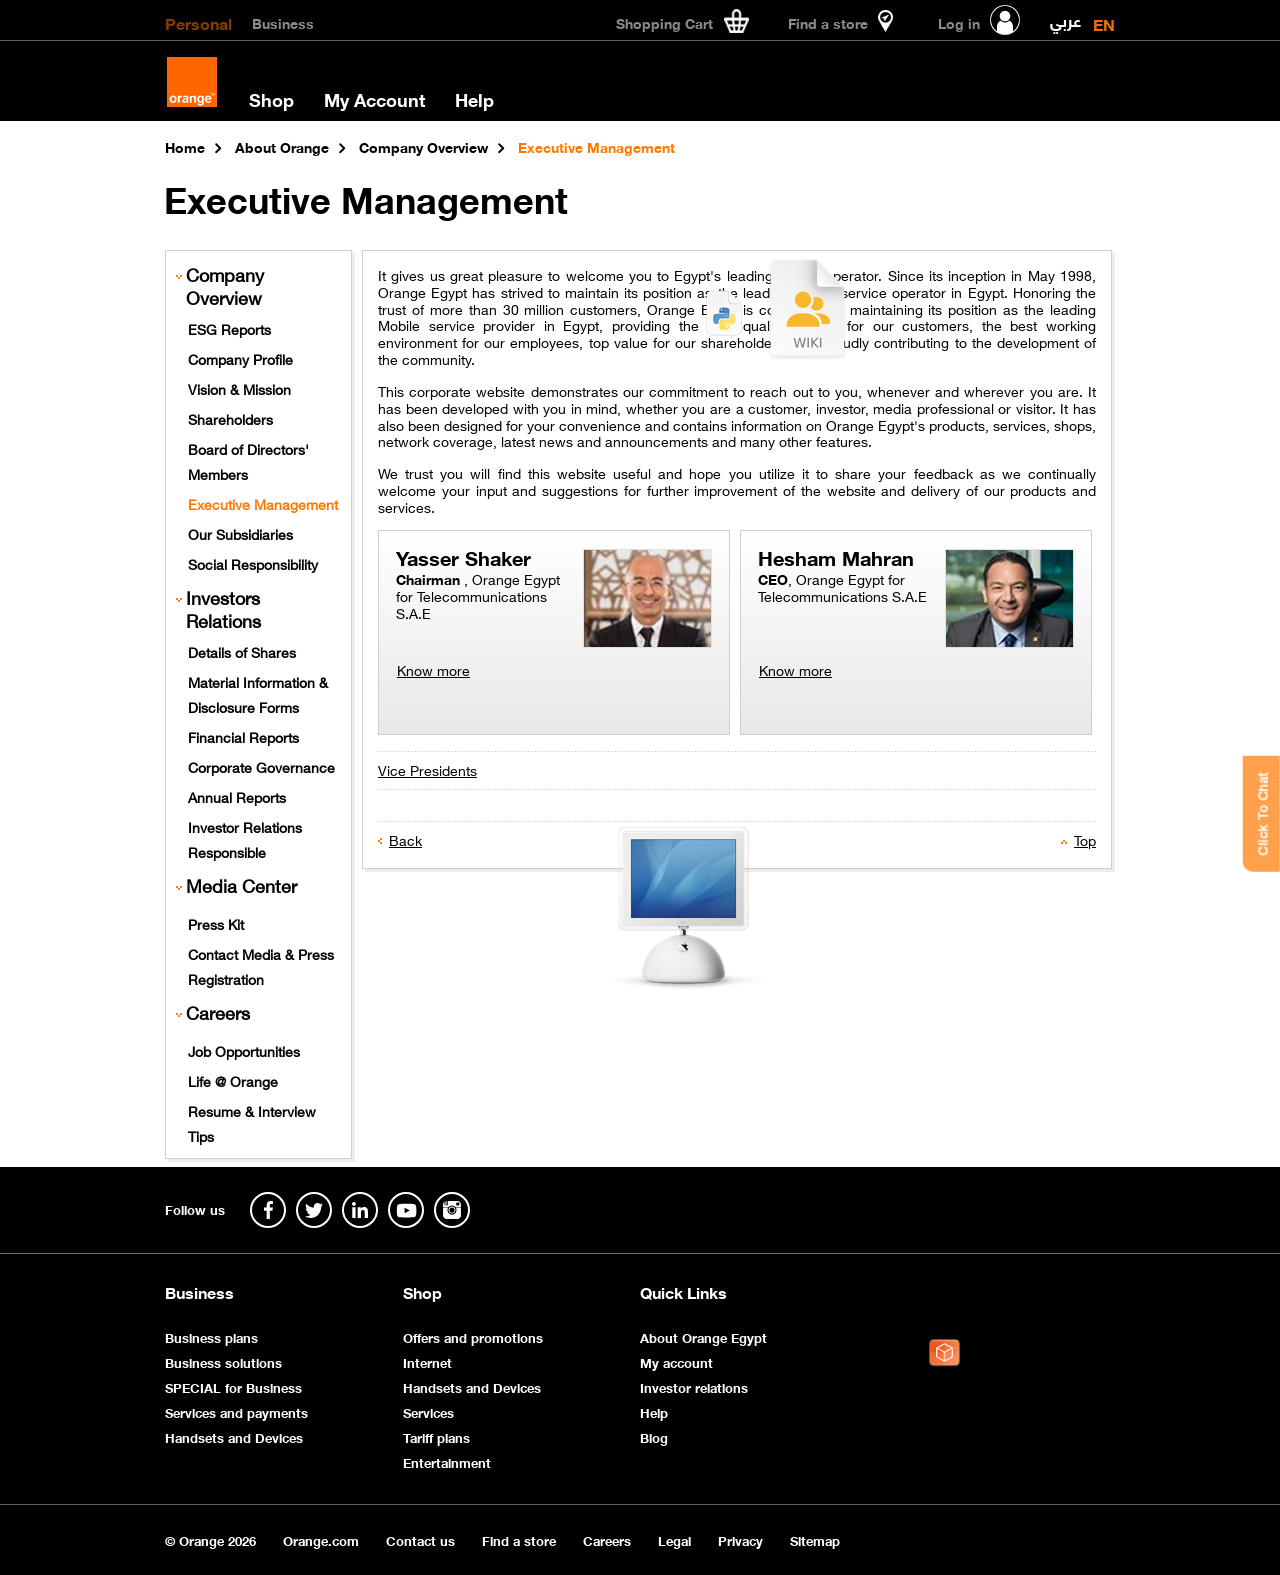 The width and height of the screenshot is (1280, 1575). What do you see at coordinates (944, 1351) in the screenshot?
I see `3ds format 3d model file` at bounding box center [944, 1351].